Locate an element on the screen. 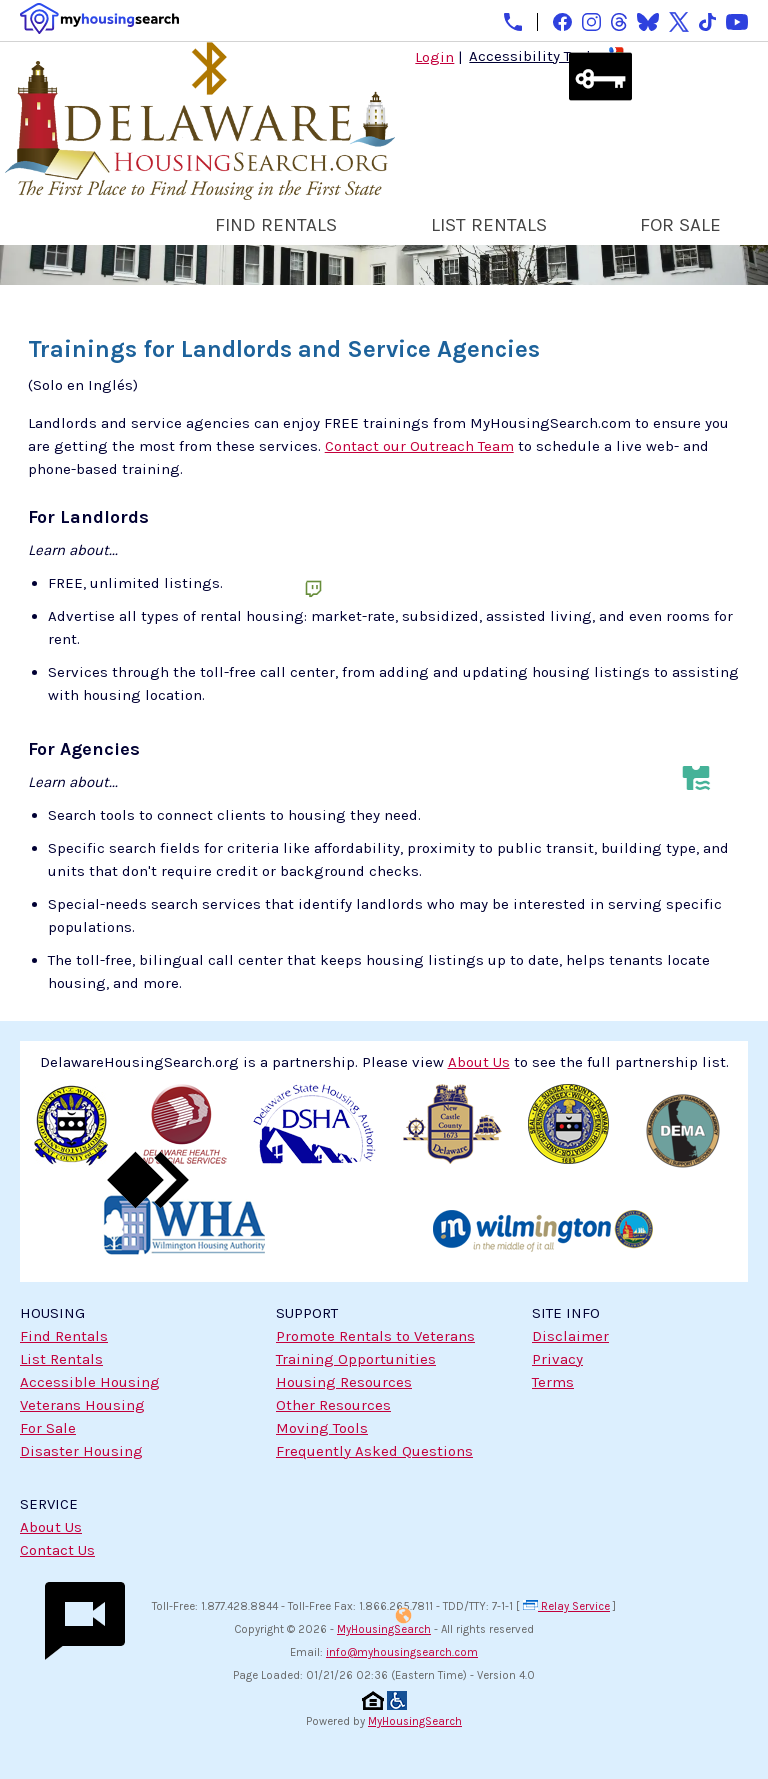 The height and width of the screenshot is (1779, 768). start a video chat is located at coordinates (85, 1618).